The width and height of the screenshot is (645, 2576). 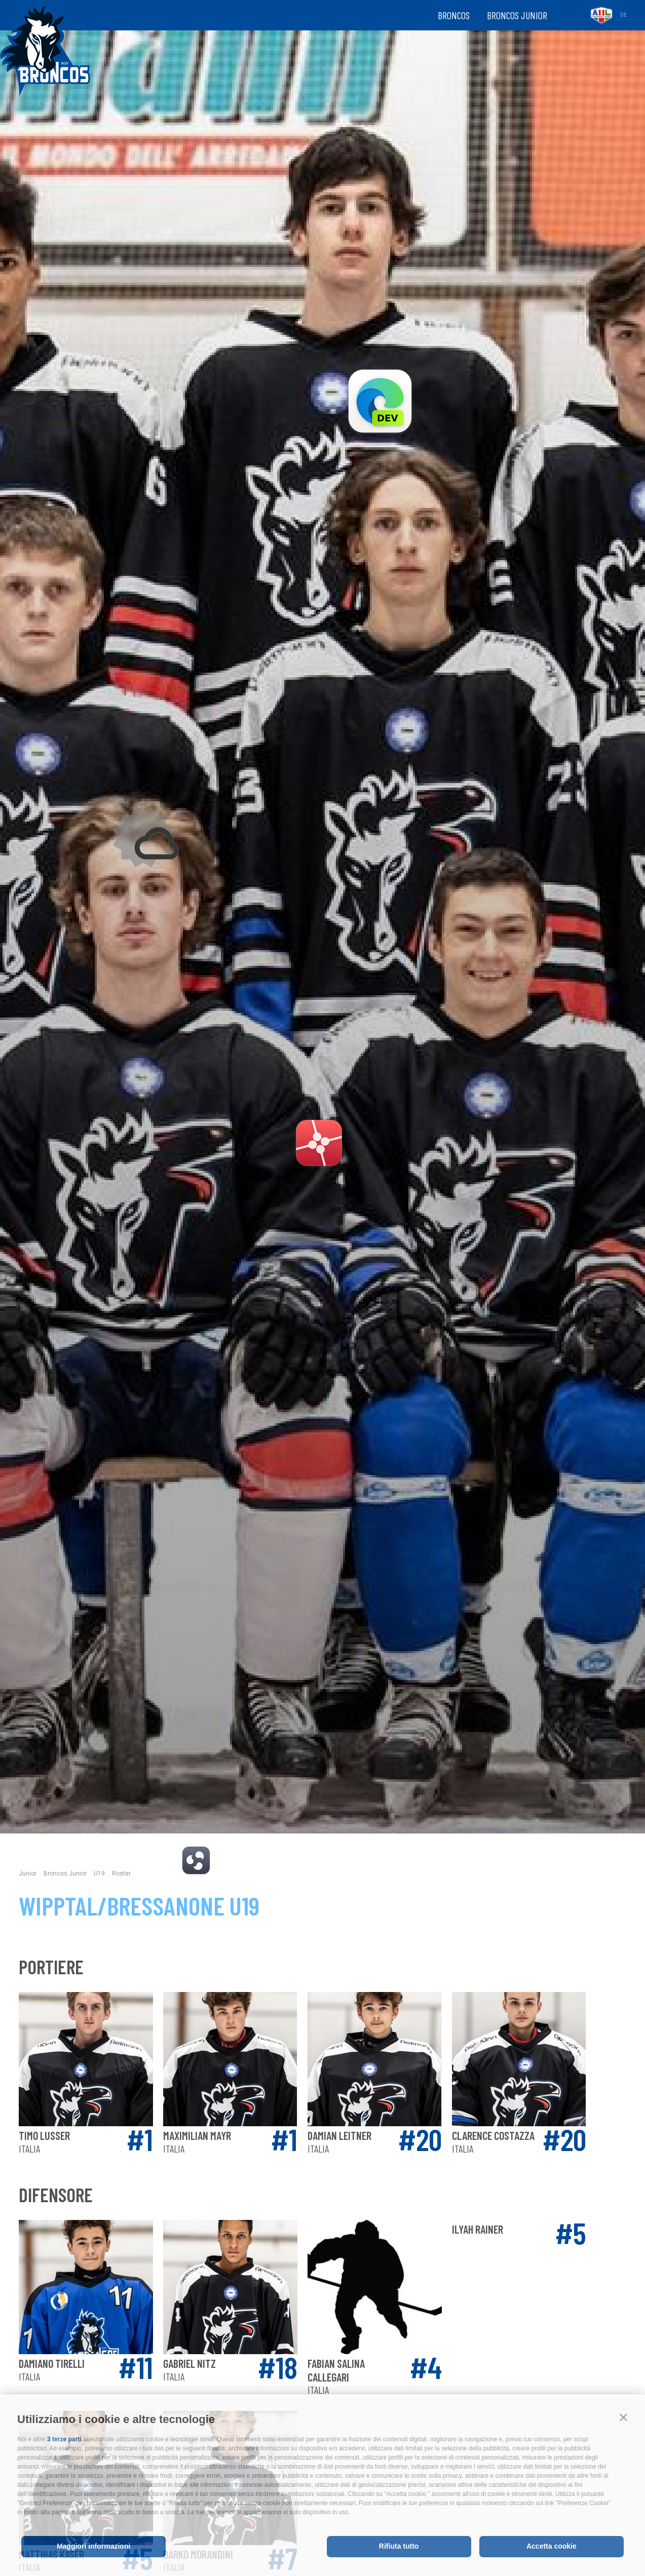 What do you see at coordinates (196, 1860) in the screenshot?
I see `launch ubuntu budgie desktop application` at bounding box center [196, 1860].